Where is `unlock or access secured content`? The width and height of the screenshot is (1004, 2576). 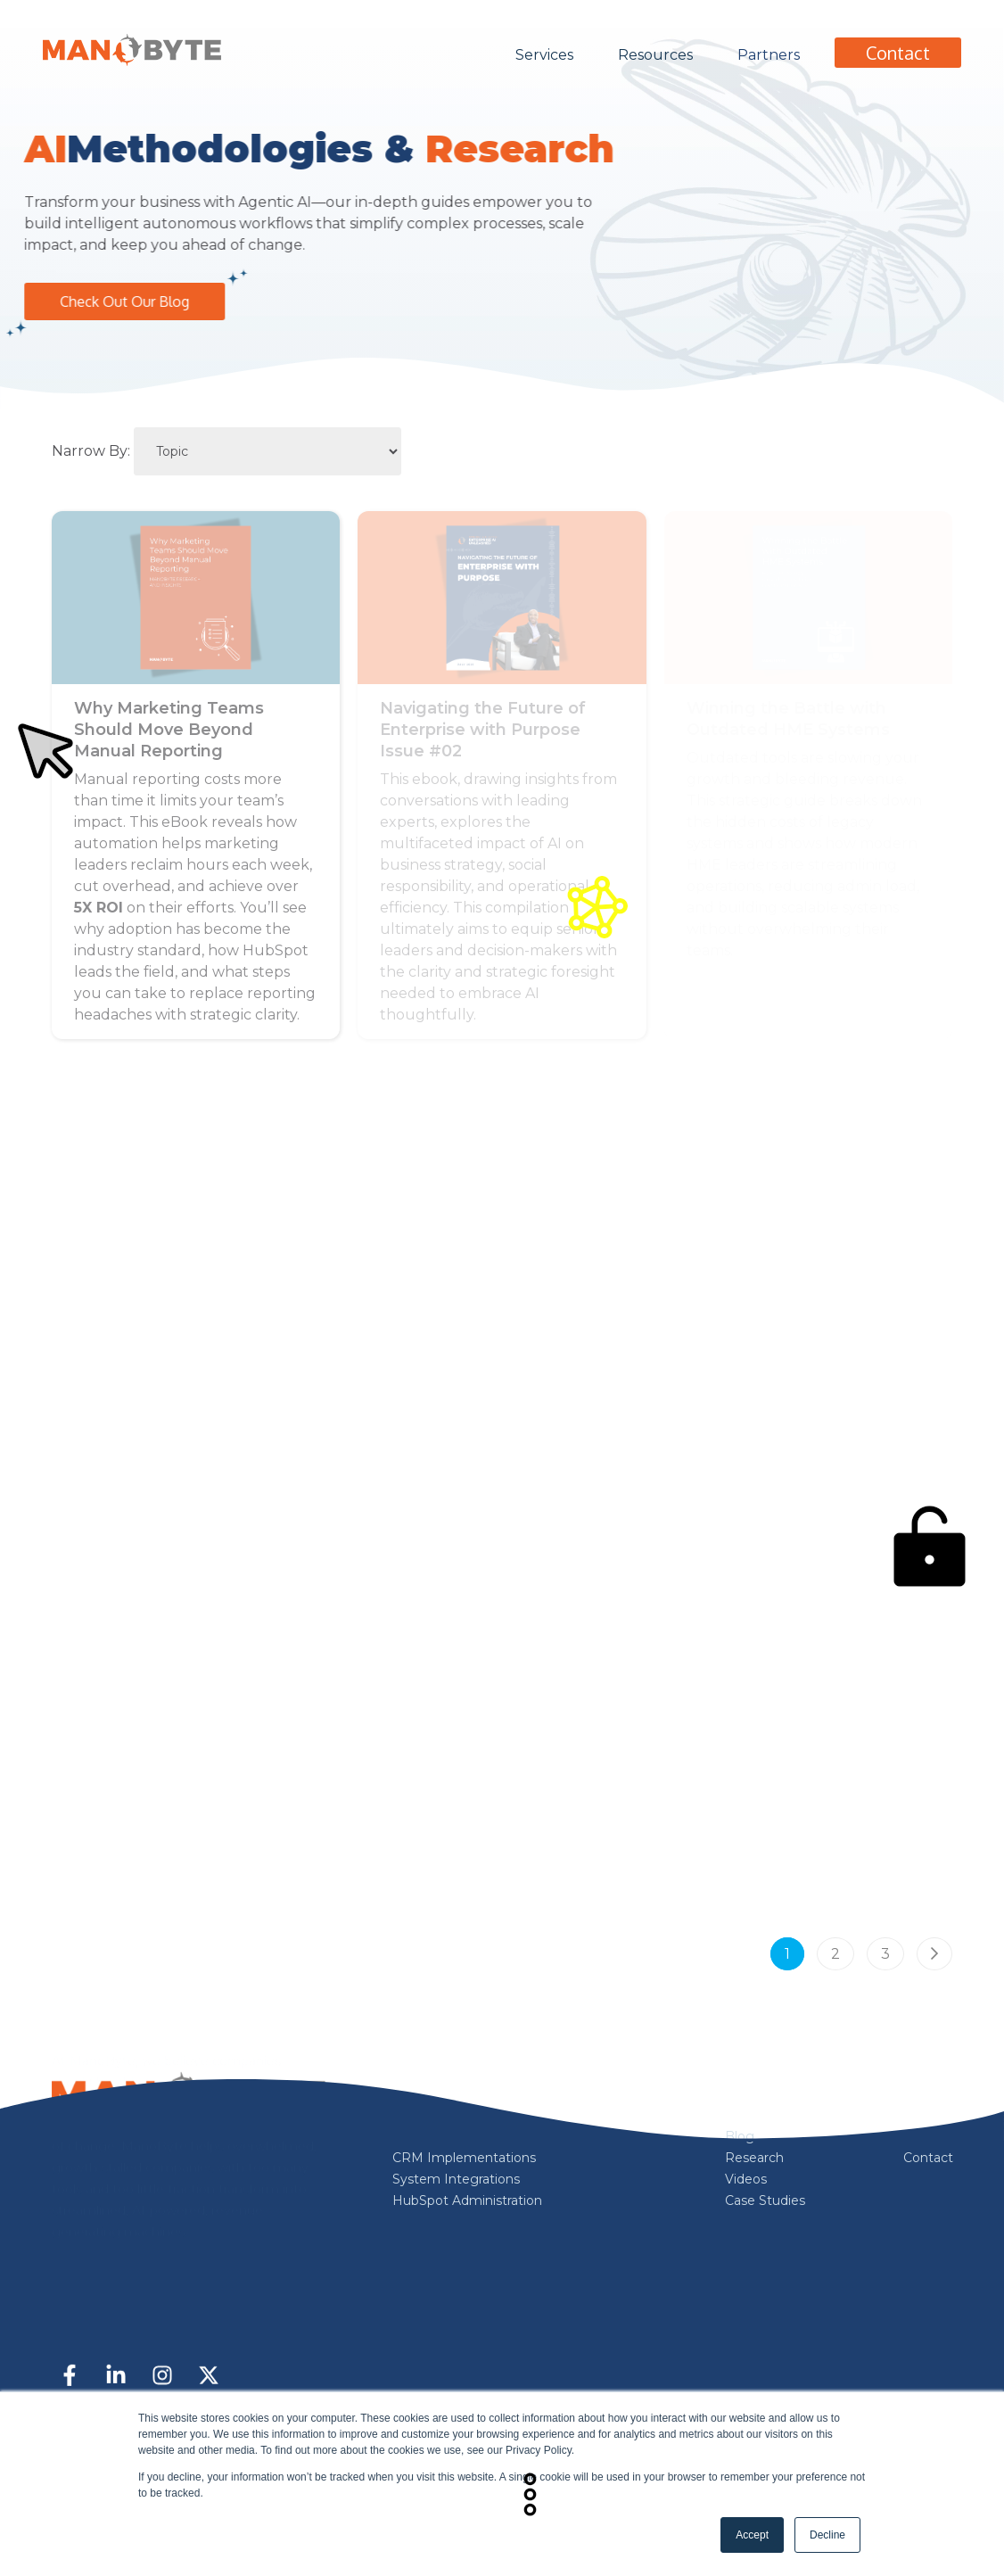 unlock or access secured content is located at coordinates (929, 1550).